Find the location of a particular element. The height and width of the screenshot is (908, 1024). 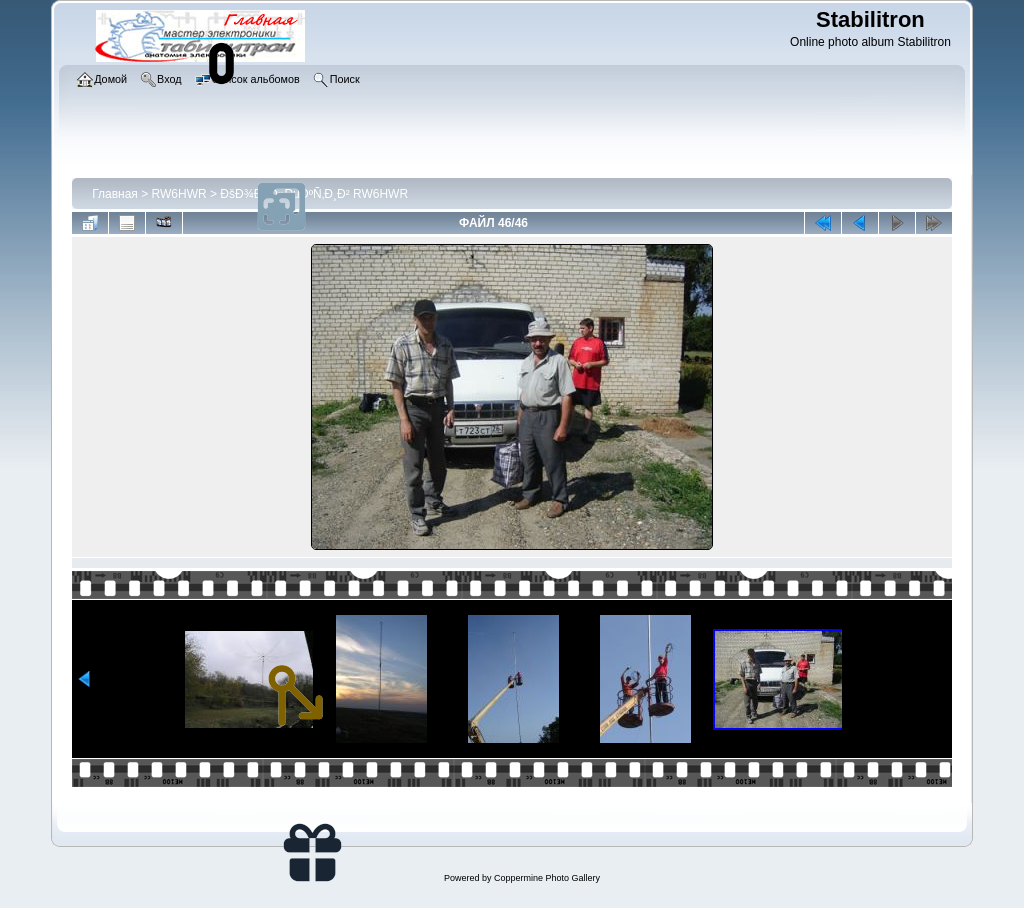

indicates a lowercase letter "o" for text formatting is located at coordinates (221, 63).